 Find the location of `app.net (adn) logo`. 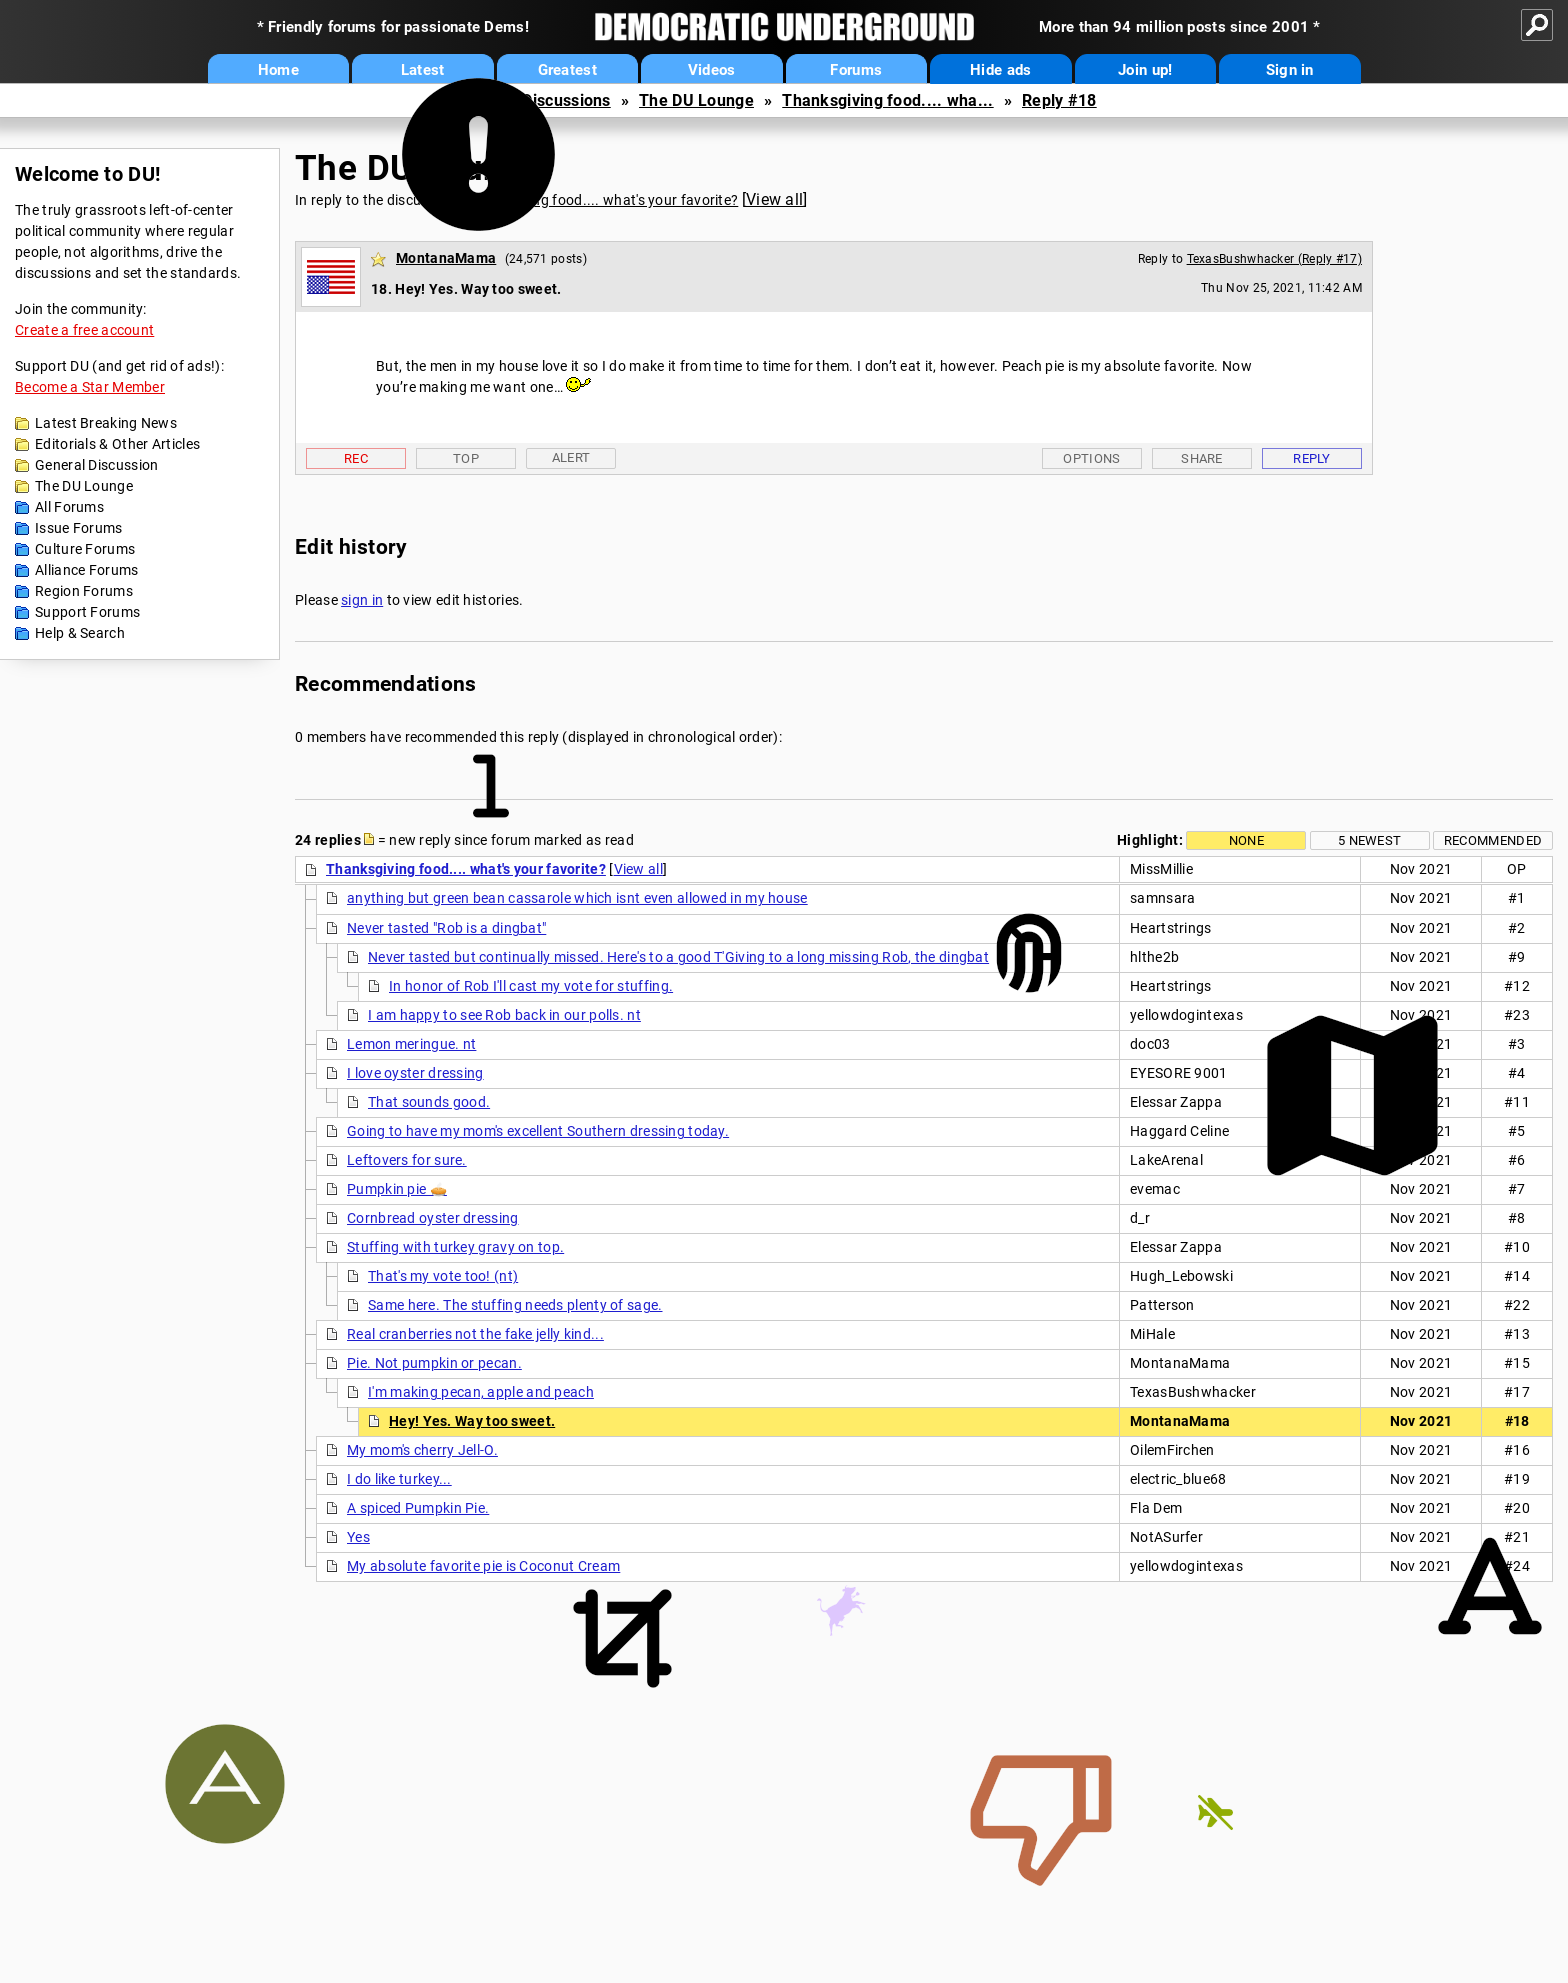

app.net (adn) logo is located at coordinates (225, 1784).